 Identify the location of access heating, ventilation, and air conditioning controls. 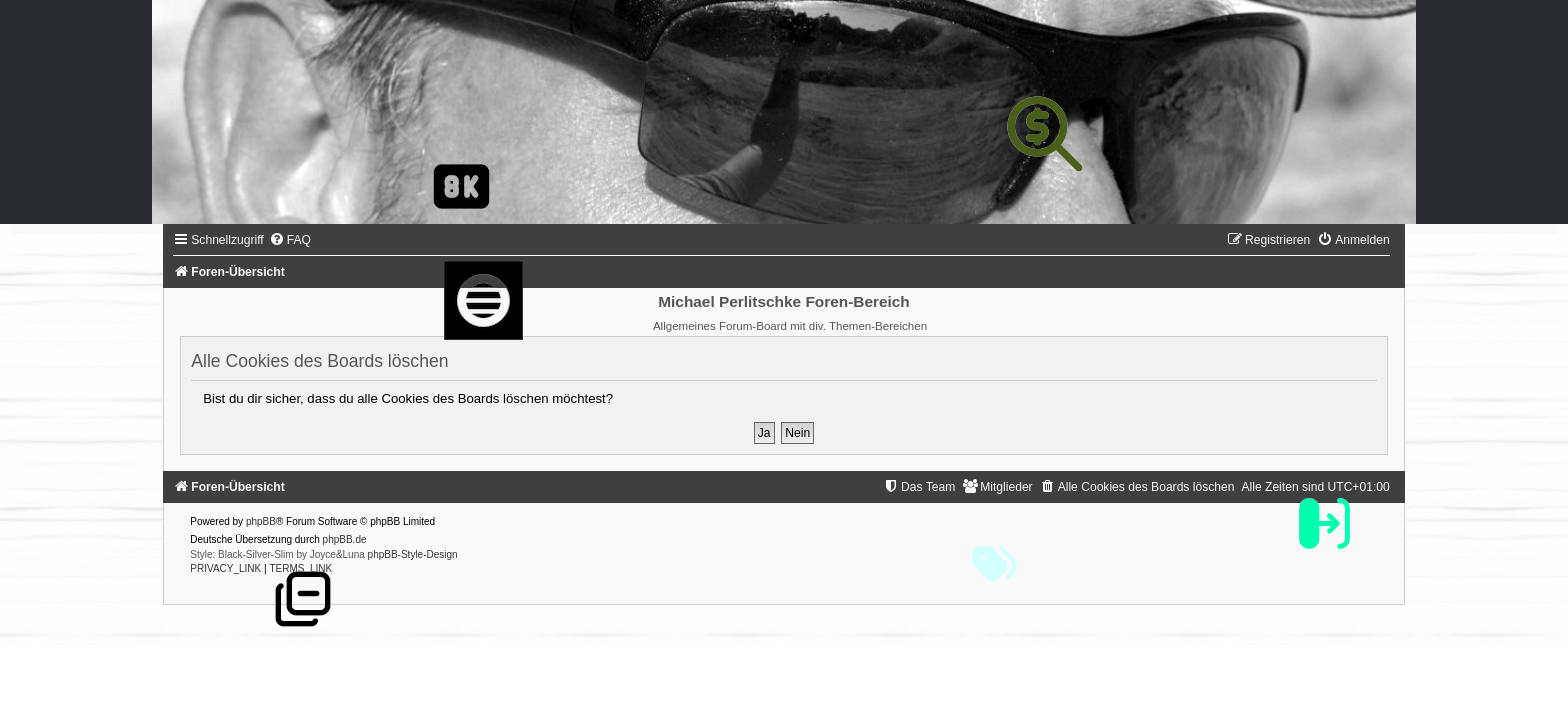
(483, 300).